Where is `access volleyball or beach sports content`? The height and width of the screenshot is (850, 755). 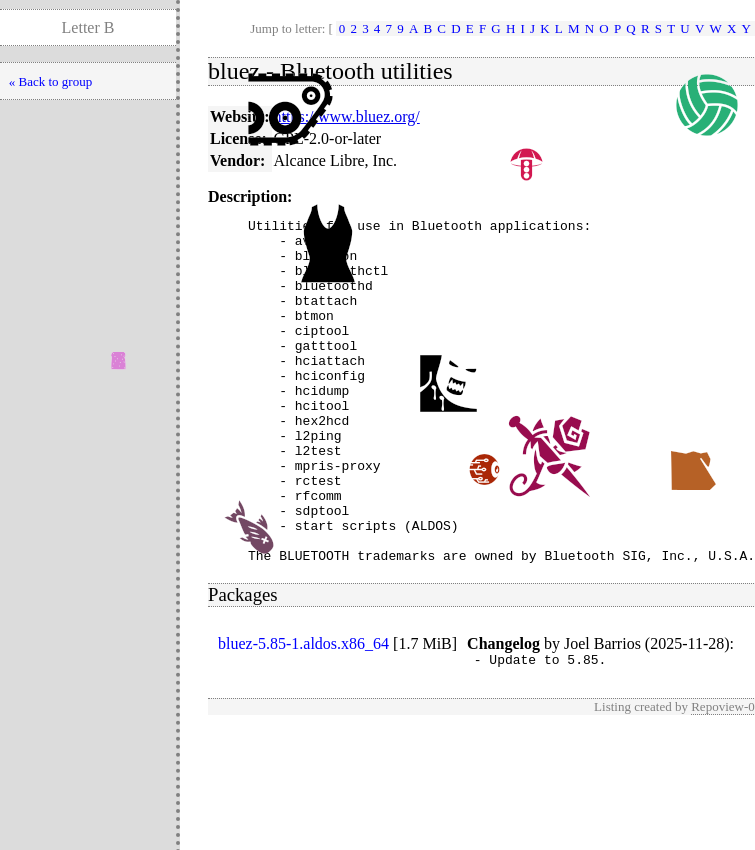
access volleyball or beach sports content is located at coordinates (707, 105).